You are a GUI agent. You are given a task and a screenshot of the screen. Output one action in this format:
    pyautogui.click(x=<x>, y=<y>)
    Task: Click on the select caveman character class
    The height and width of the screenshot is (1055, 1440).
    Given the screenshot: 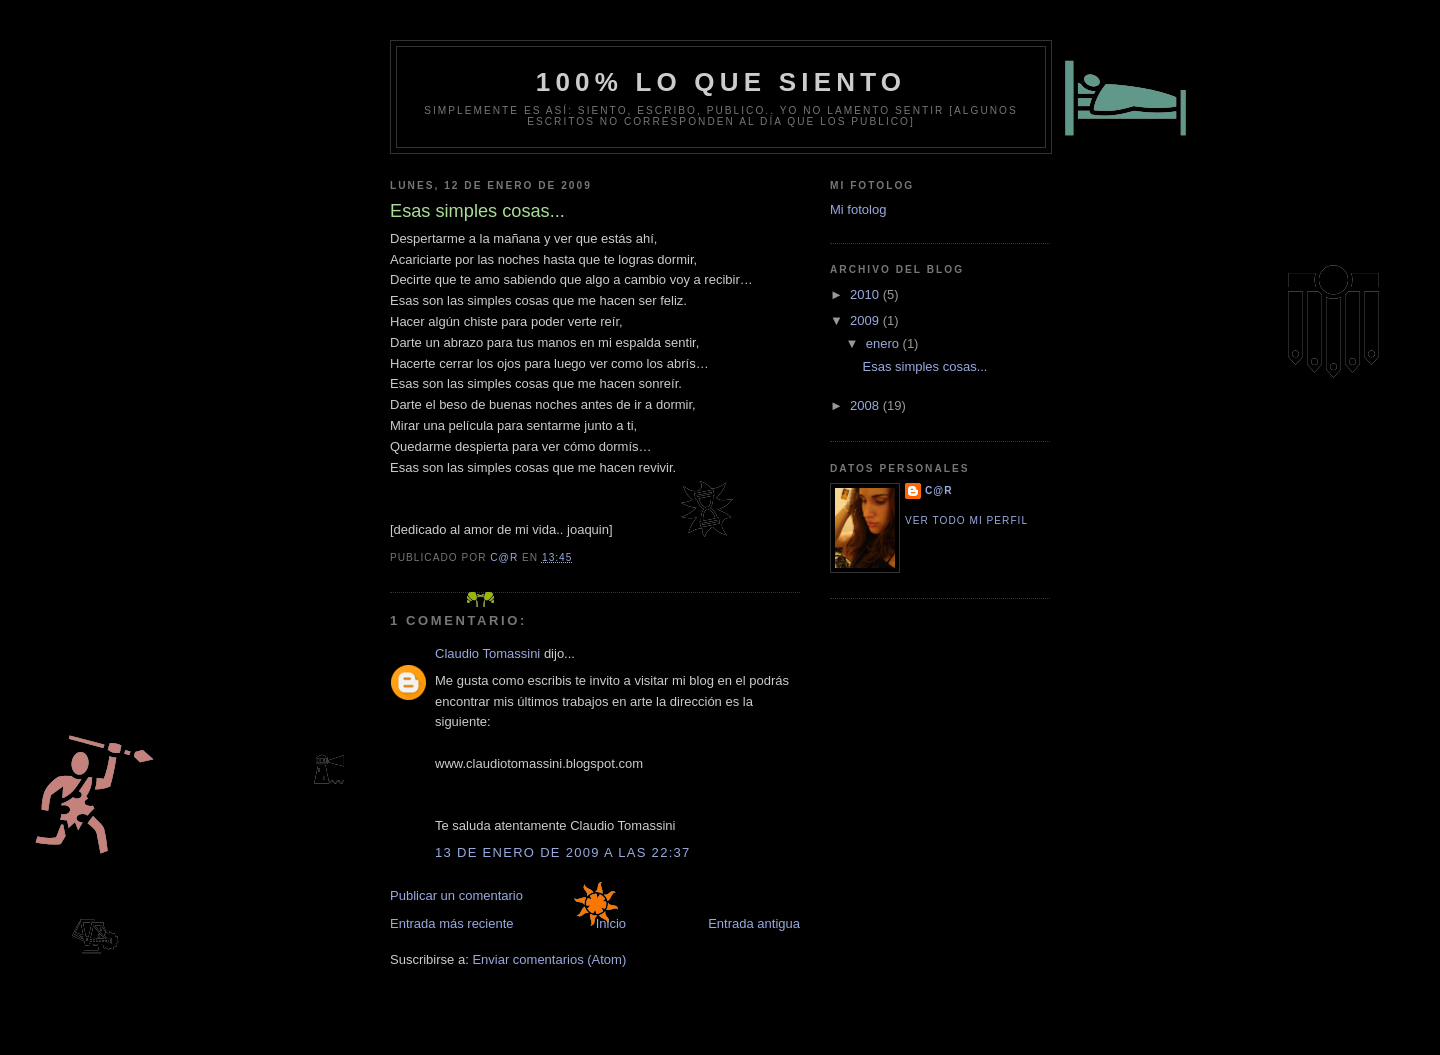 What is the action you would take?
    pyautogui.click(x=94, y=794)
    